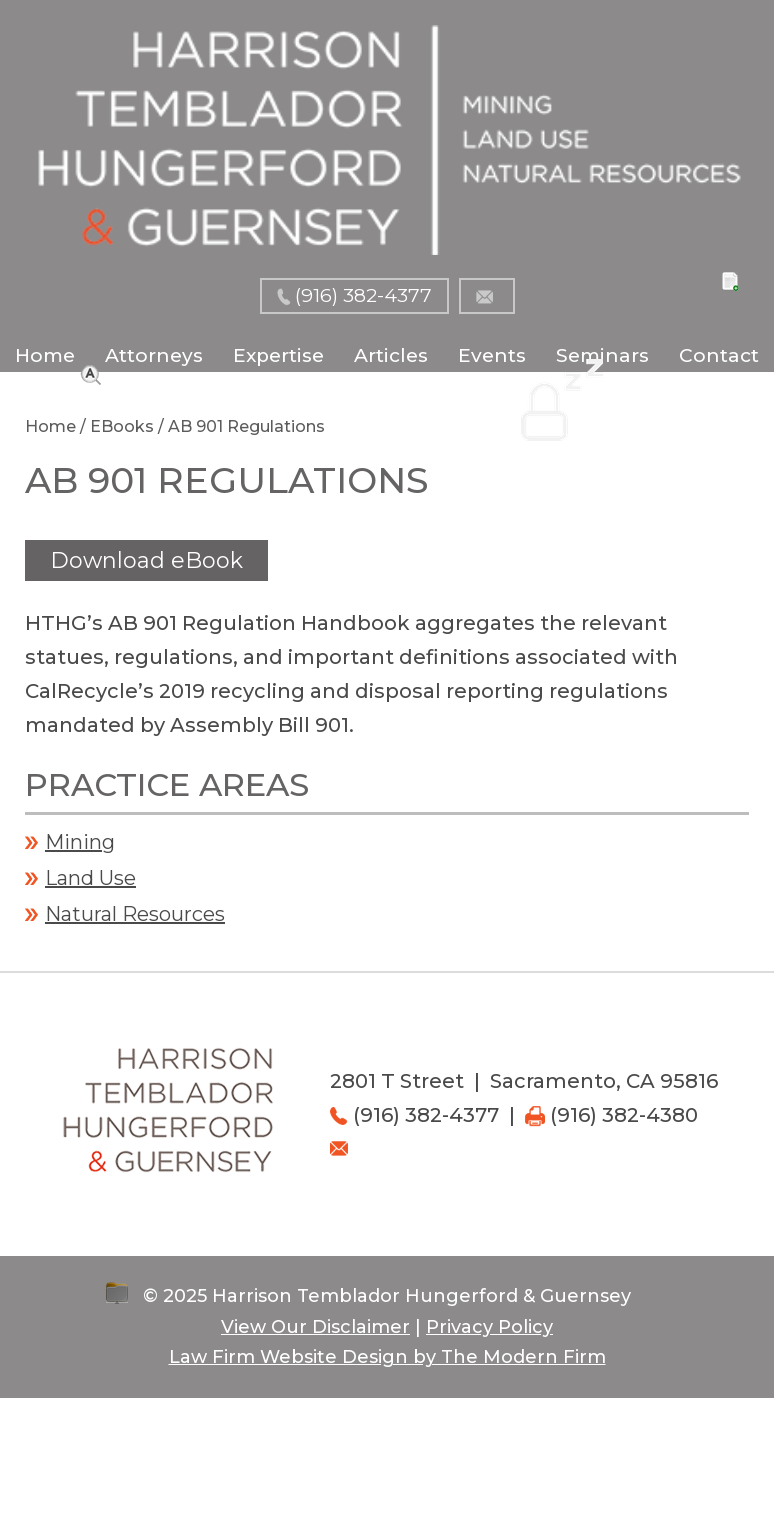 The height and width of the screenshot is (1519, 774). What do you see at coordinates (562, 400) in the screenshot?
I see `system sleep mode is enabled and unrestricted` at bounding box center [562, 400].